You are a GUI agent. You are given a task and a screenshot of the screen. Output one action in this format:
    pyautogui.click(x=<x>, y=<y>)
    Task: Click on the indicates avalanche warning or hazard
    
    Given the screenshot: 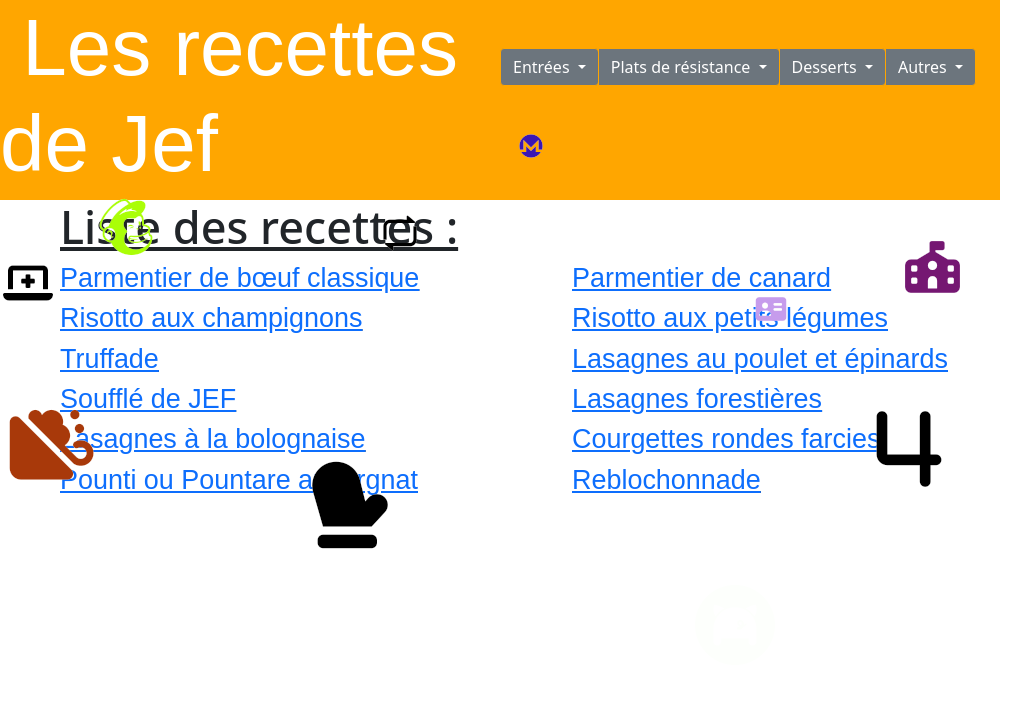 What is the action you would take?
    pyautogui.click(x=51, y=442)
    